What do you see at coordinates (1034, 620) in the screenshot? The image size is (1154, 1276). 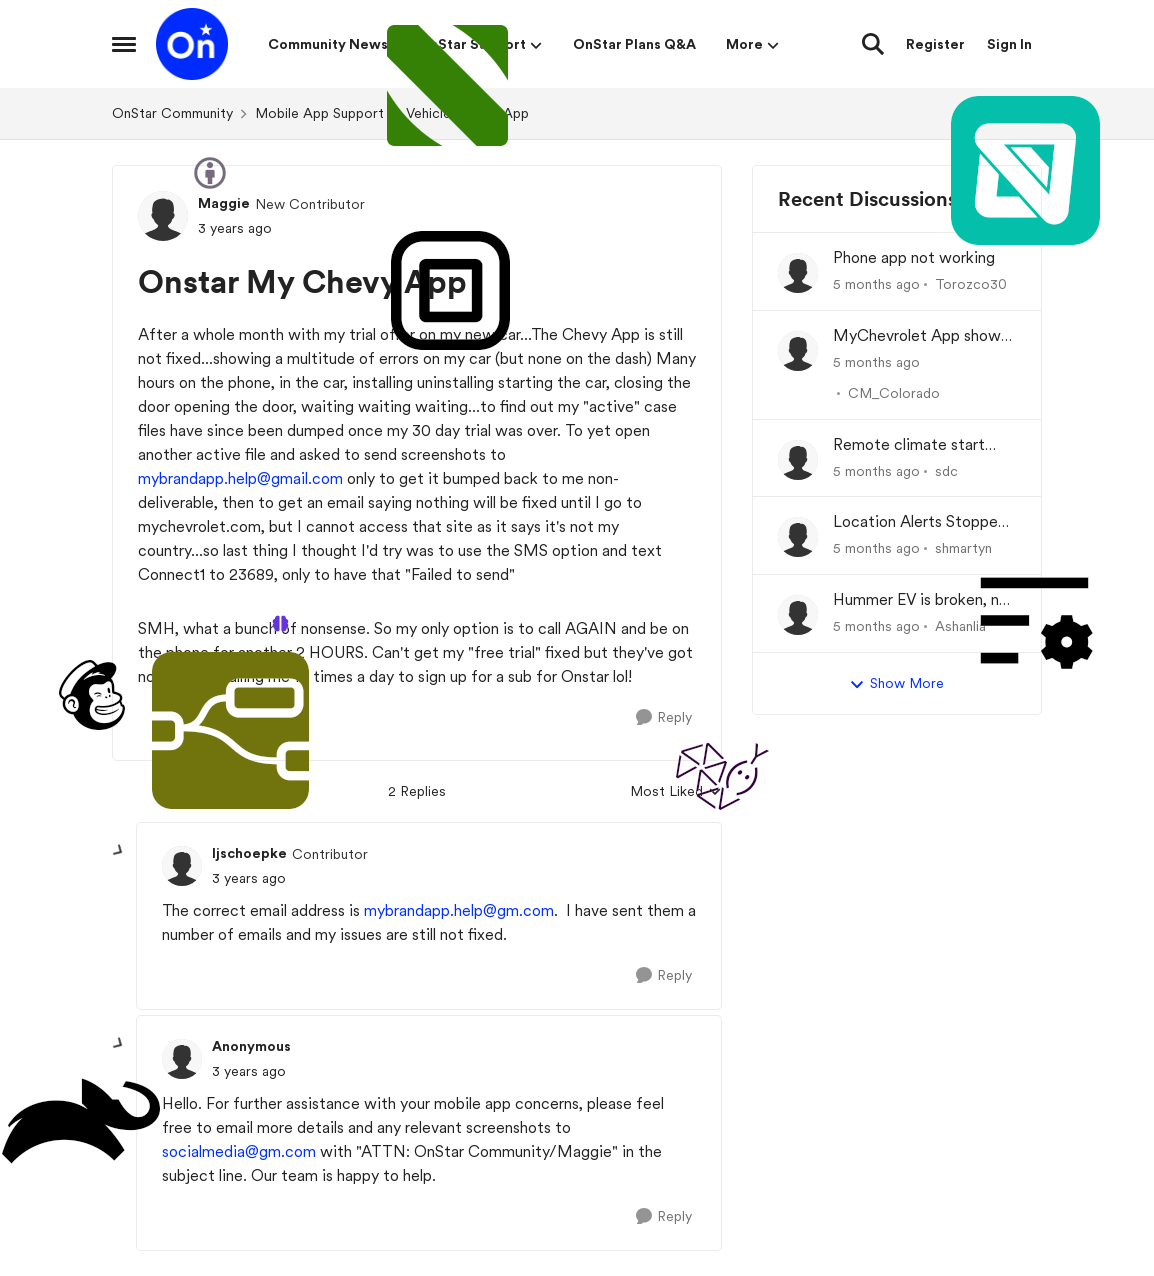 I see `access list settings or preferences` at bounding box center [1034, 620].